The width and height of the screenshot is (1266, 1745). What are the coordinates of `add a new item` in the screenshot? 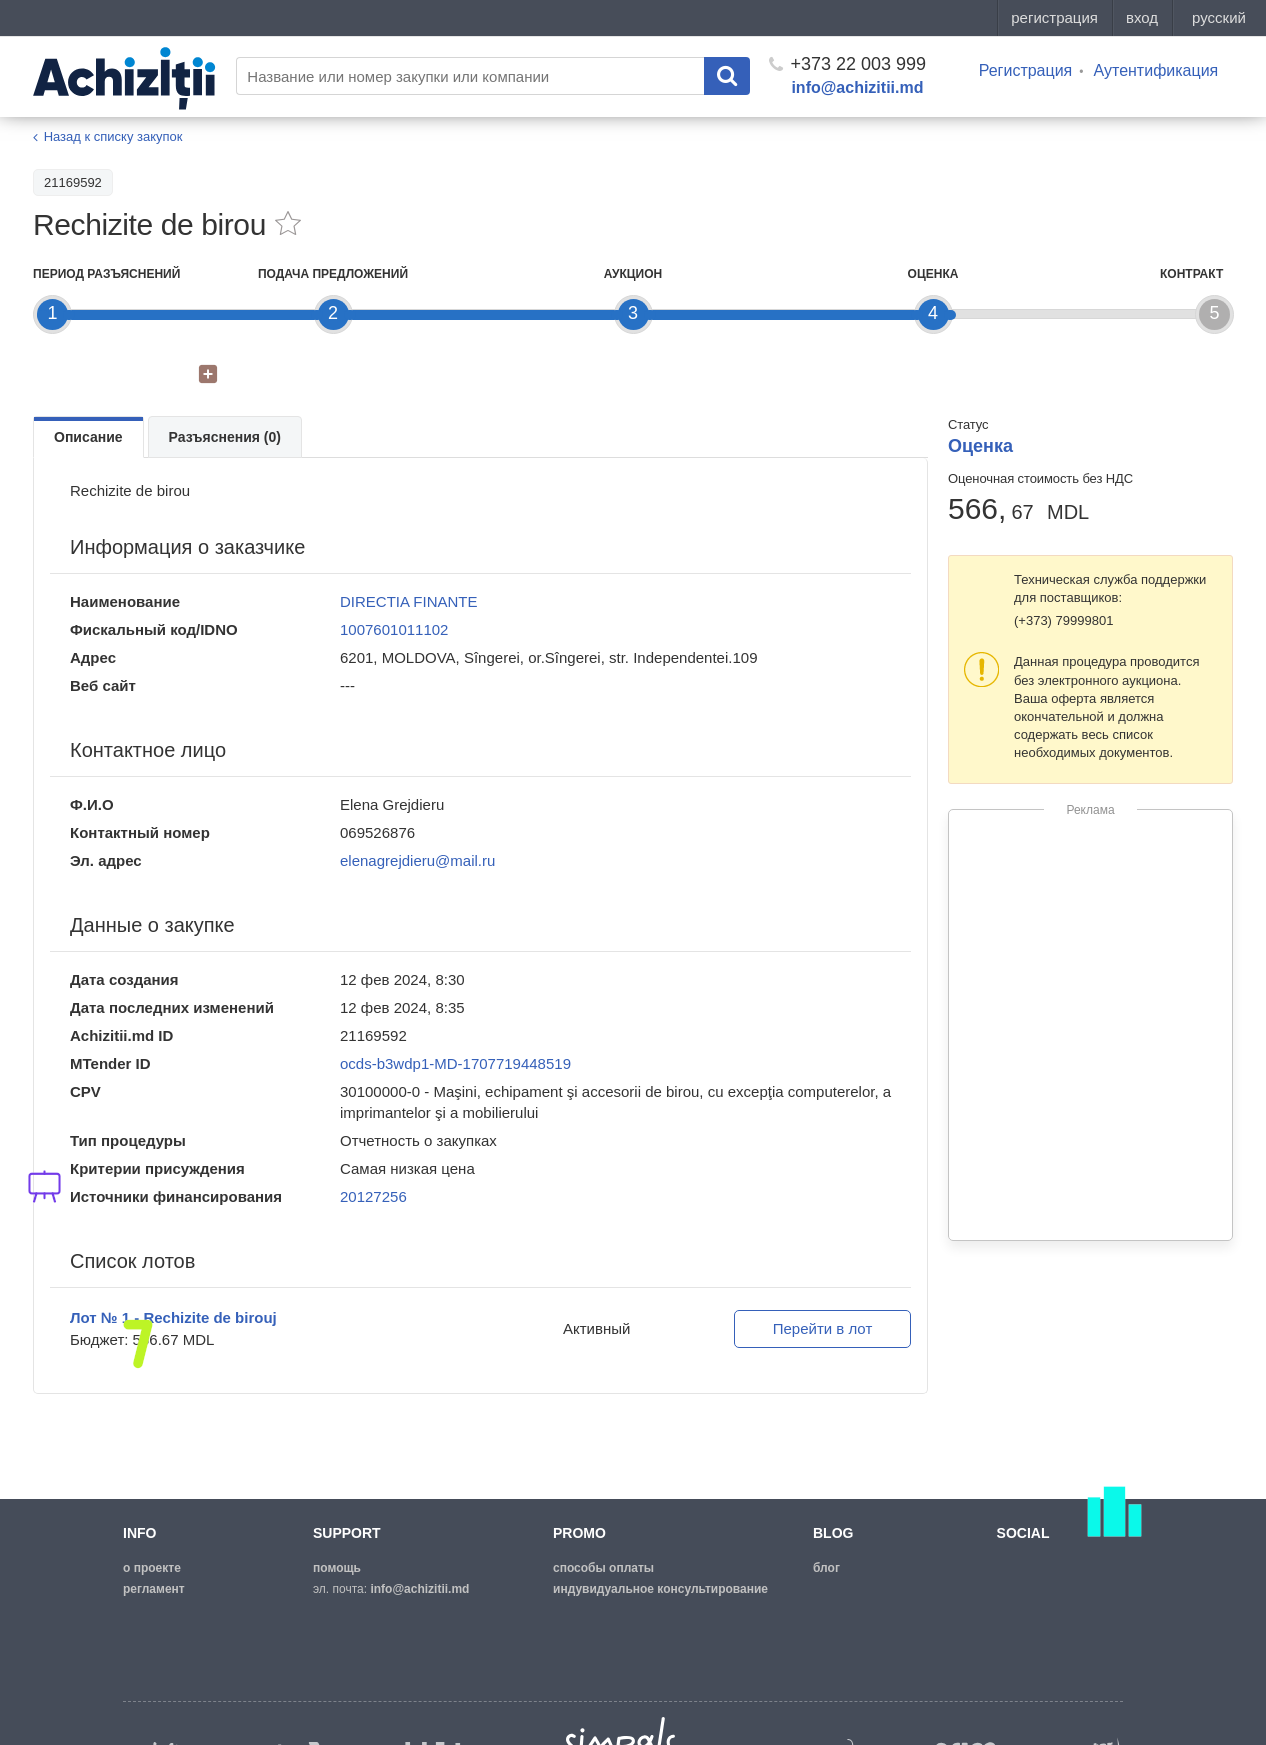 It's located at (208, 374).